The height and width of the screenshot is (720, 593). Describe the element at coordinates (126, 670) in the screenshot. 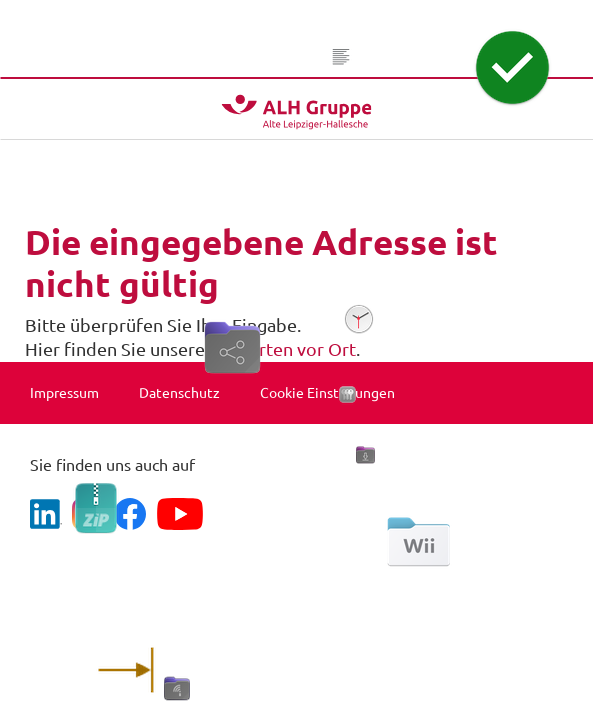

I see `go to the last item in a list or sequence` at that location.